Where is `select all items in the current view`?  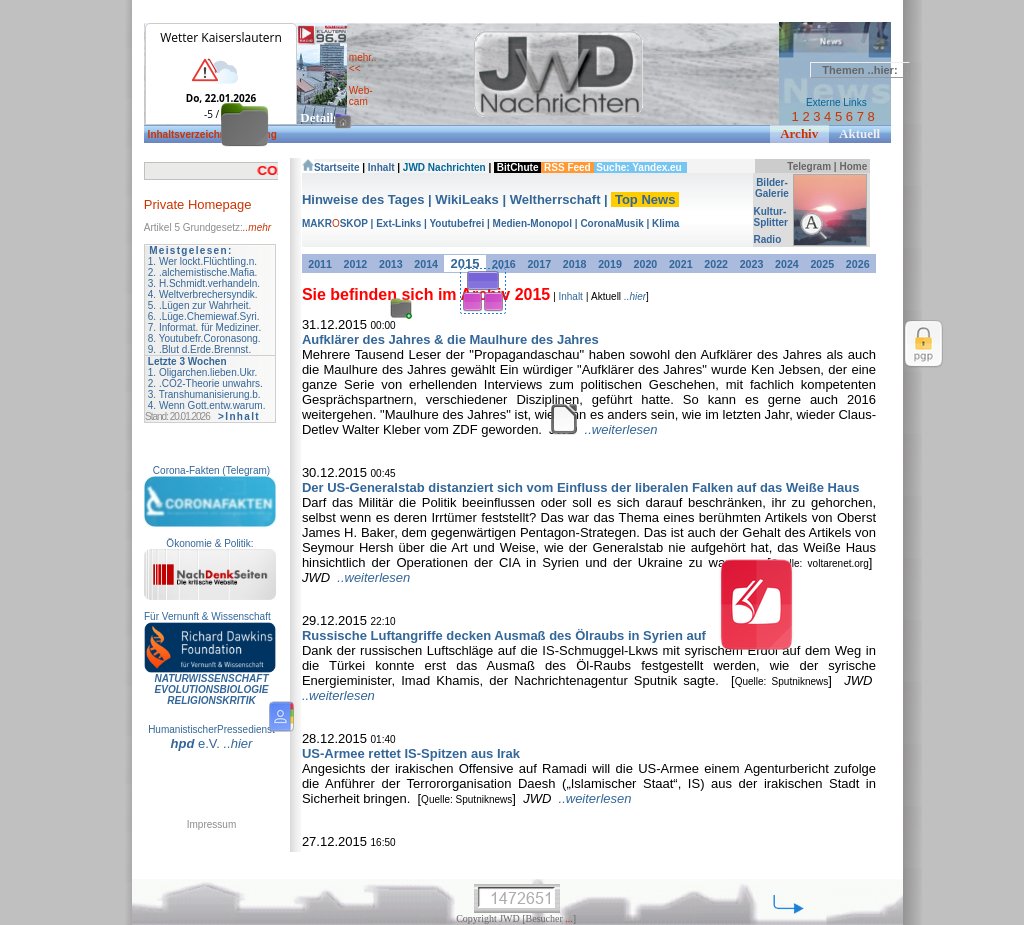 select all items in the current view is located at coordinates (483, 291).